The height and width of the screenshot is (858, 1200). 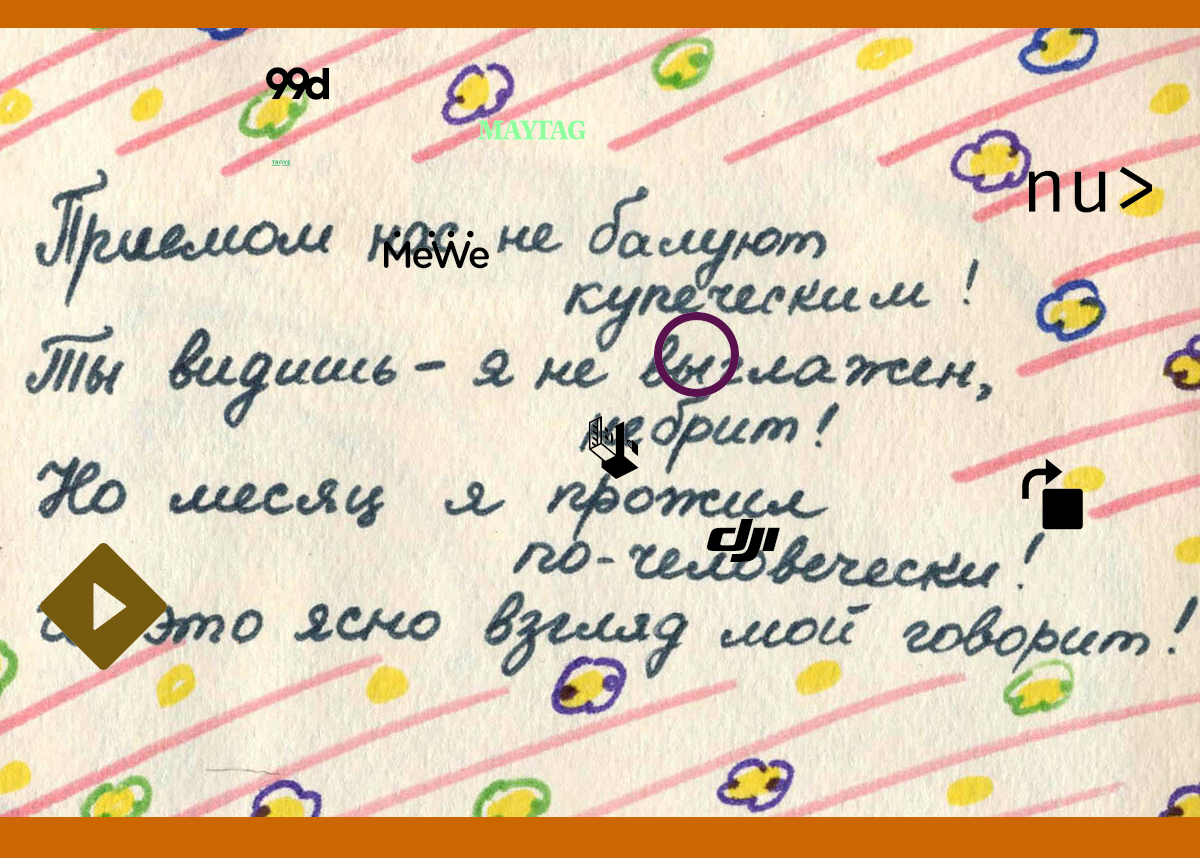 I want to click on open Stremio media streaming app, so click(x=103, y=606).